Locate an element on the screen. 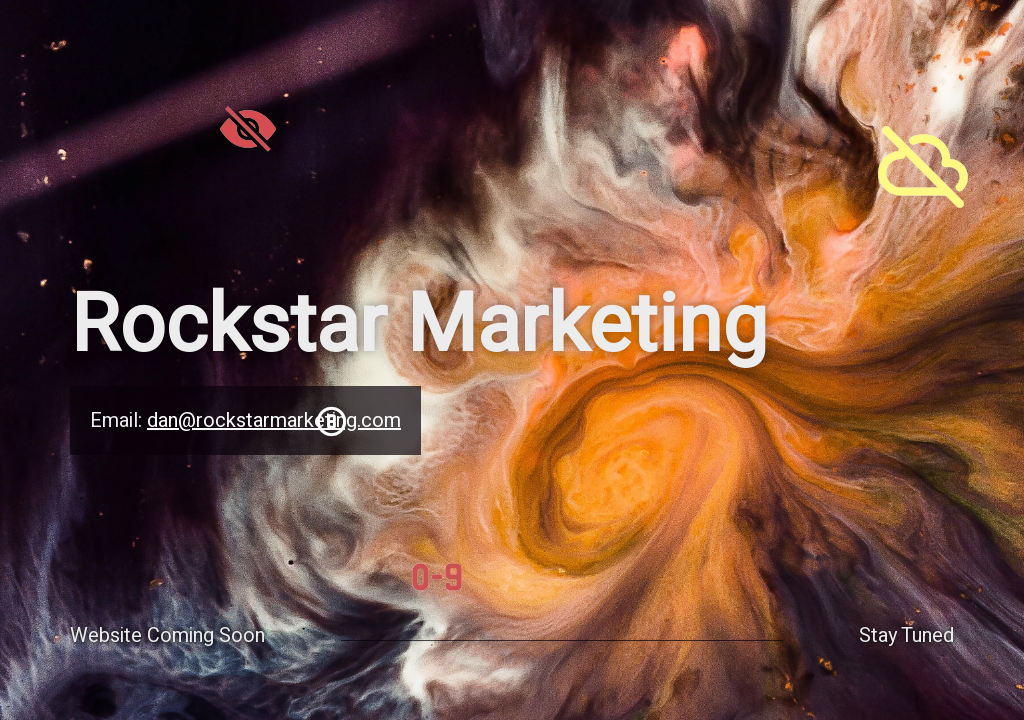  sort items in ascending numerical order is located at coordinates (437, 577).